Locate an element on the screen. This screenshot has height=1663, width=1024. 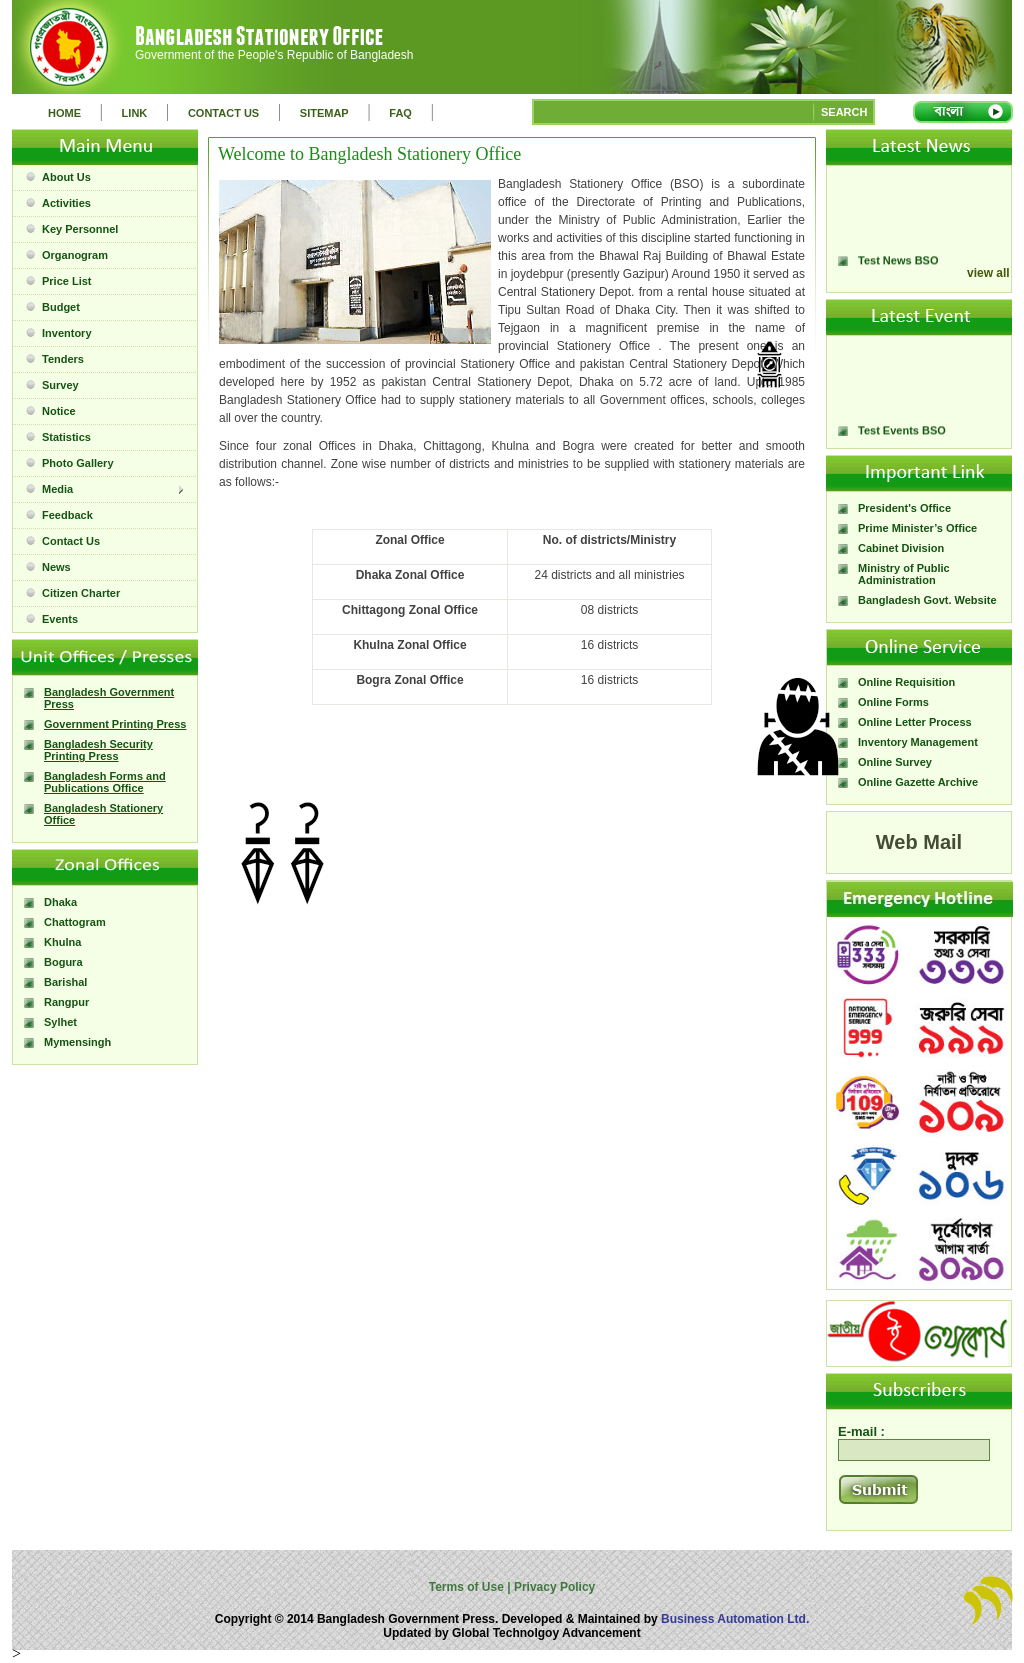
view crystal earrings in inventory is located at coordinates (282, 851).